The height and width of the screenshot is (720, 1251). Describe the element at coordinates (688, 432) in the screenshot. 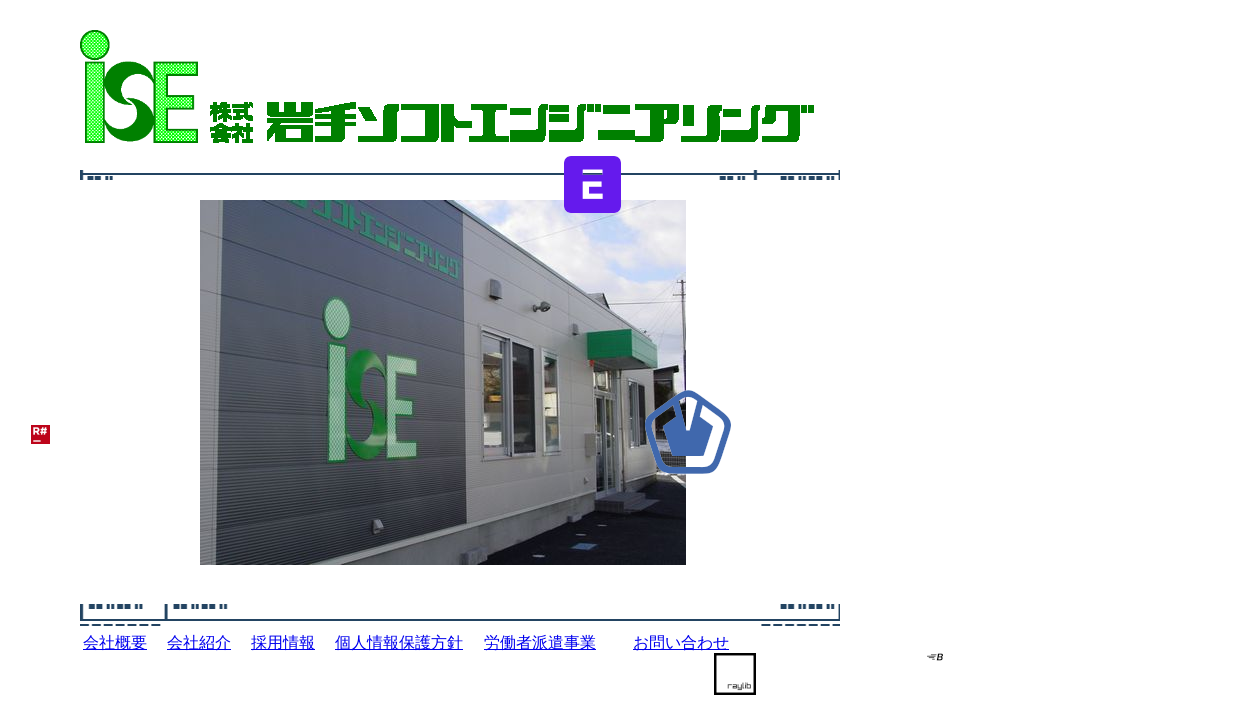

I see `sfml framework or library branding` at that location.